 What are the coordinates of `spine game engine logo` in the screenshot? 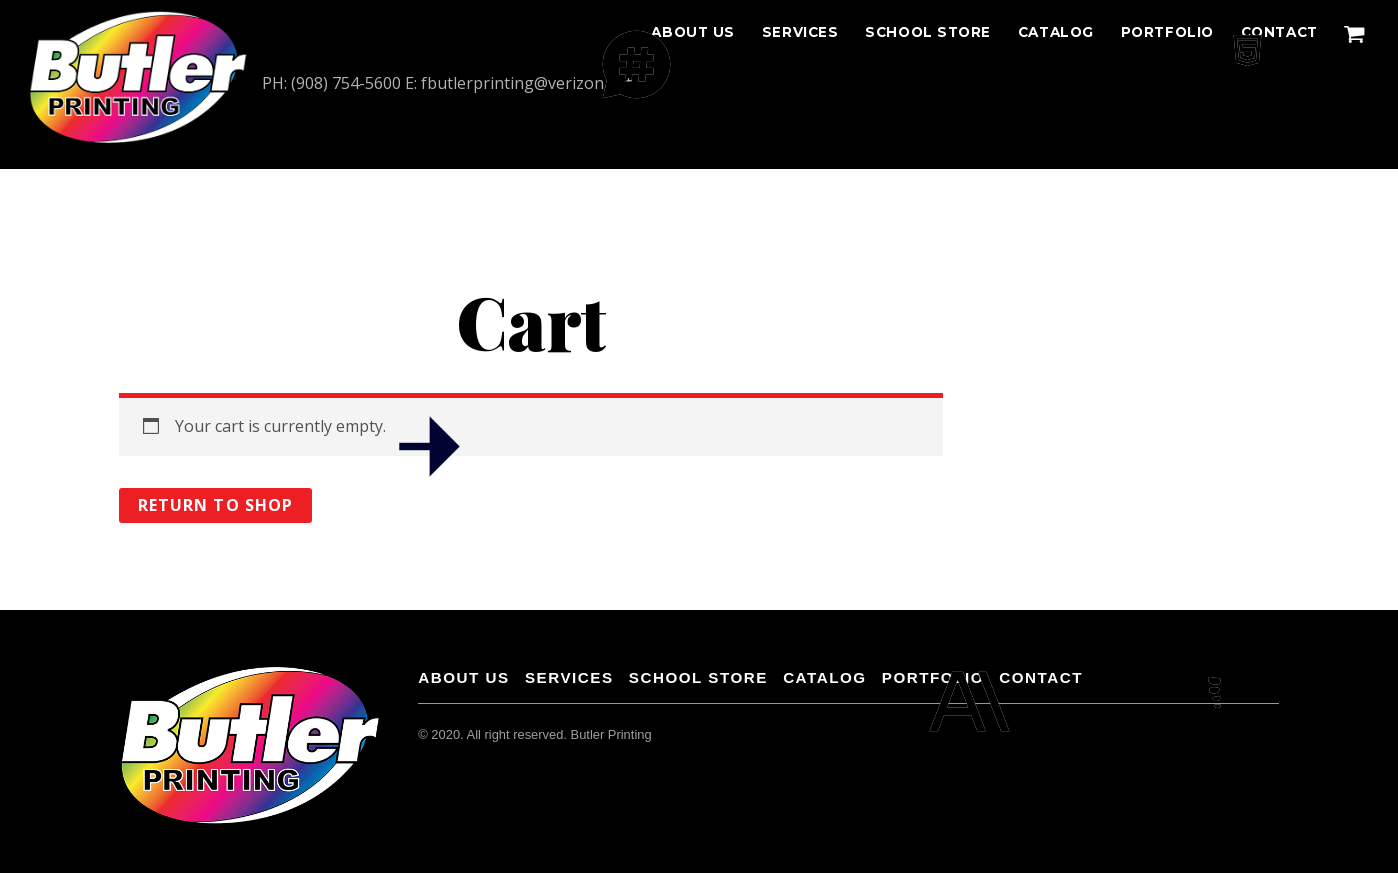 It's located at (1214, 692).